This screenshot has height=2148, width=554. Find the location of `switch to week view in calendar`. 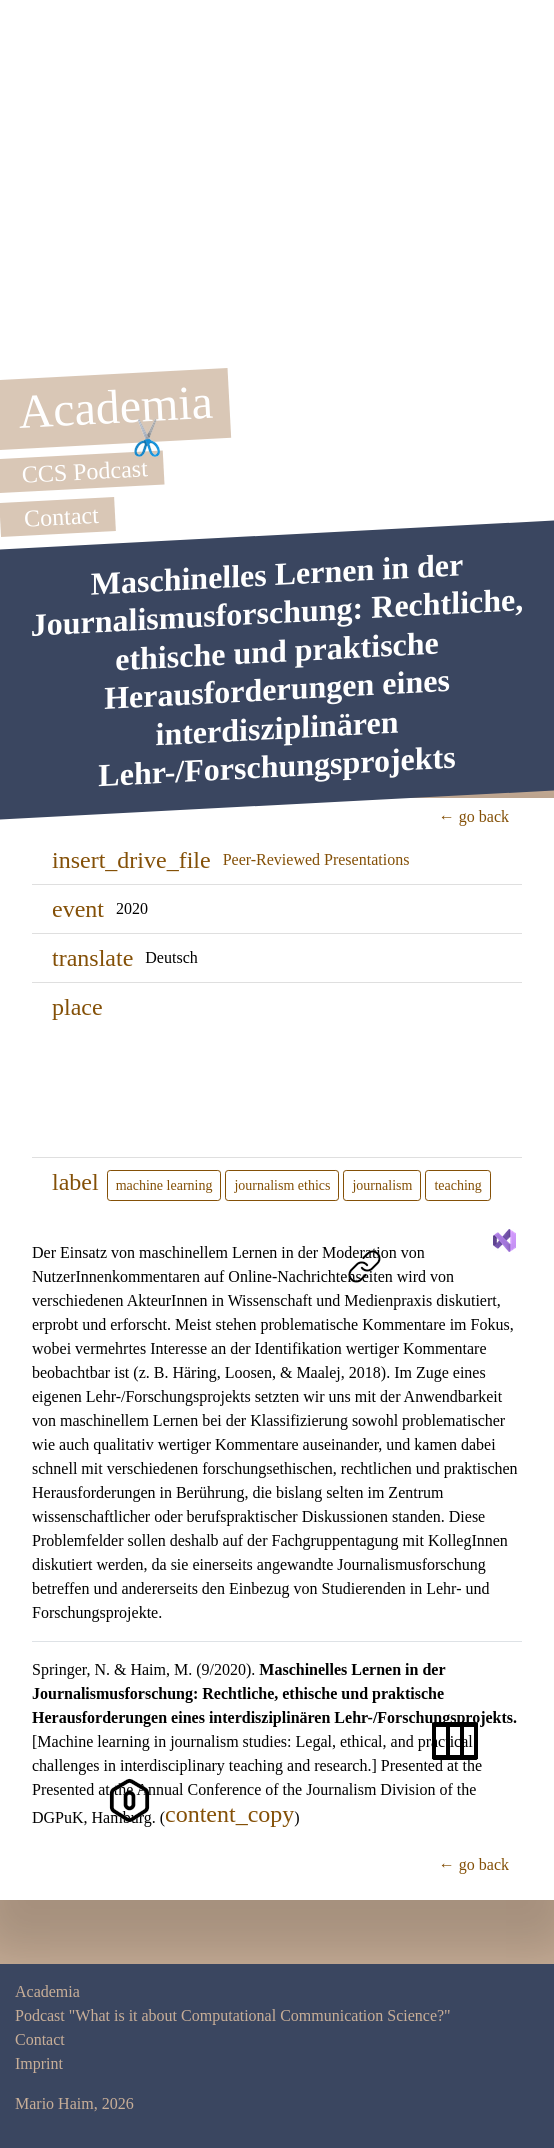

switch to week view in calendar is located at coordinates (455, 1741).